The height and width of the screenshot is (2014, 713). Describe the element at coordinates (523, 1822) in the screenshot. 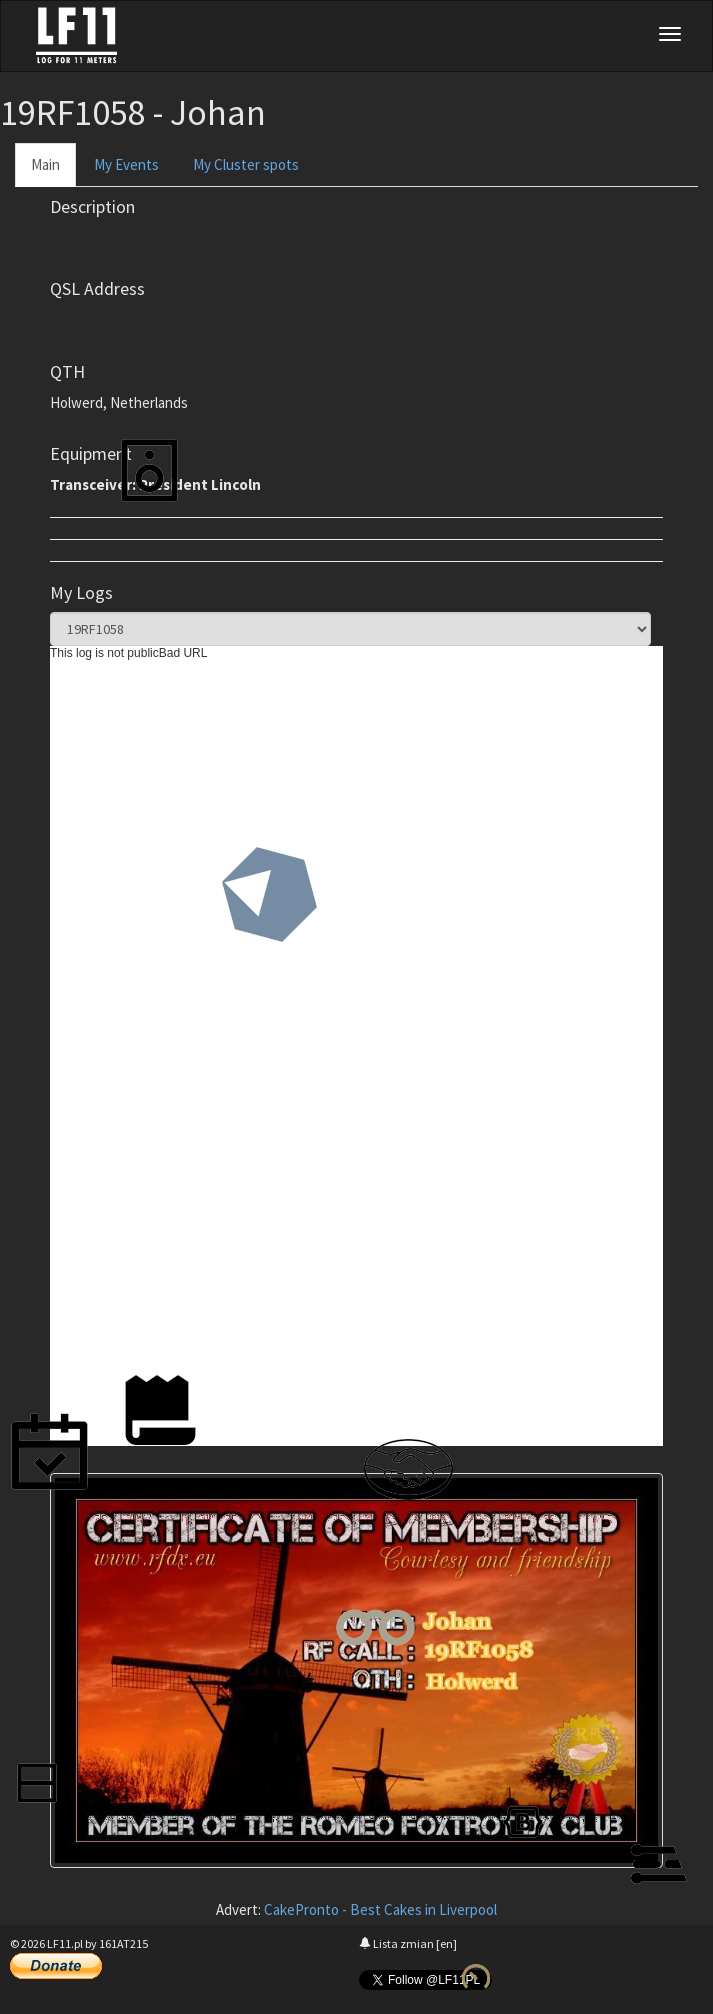

I see `bootstrap framework logo` at that location.